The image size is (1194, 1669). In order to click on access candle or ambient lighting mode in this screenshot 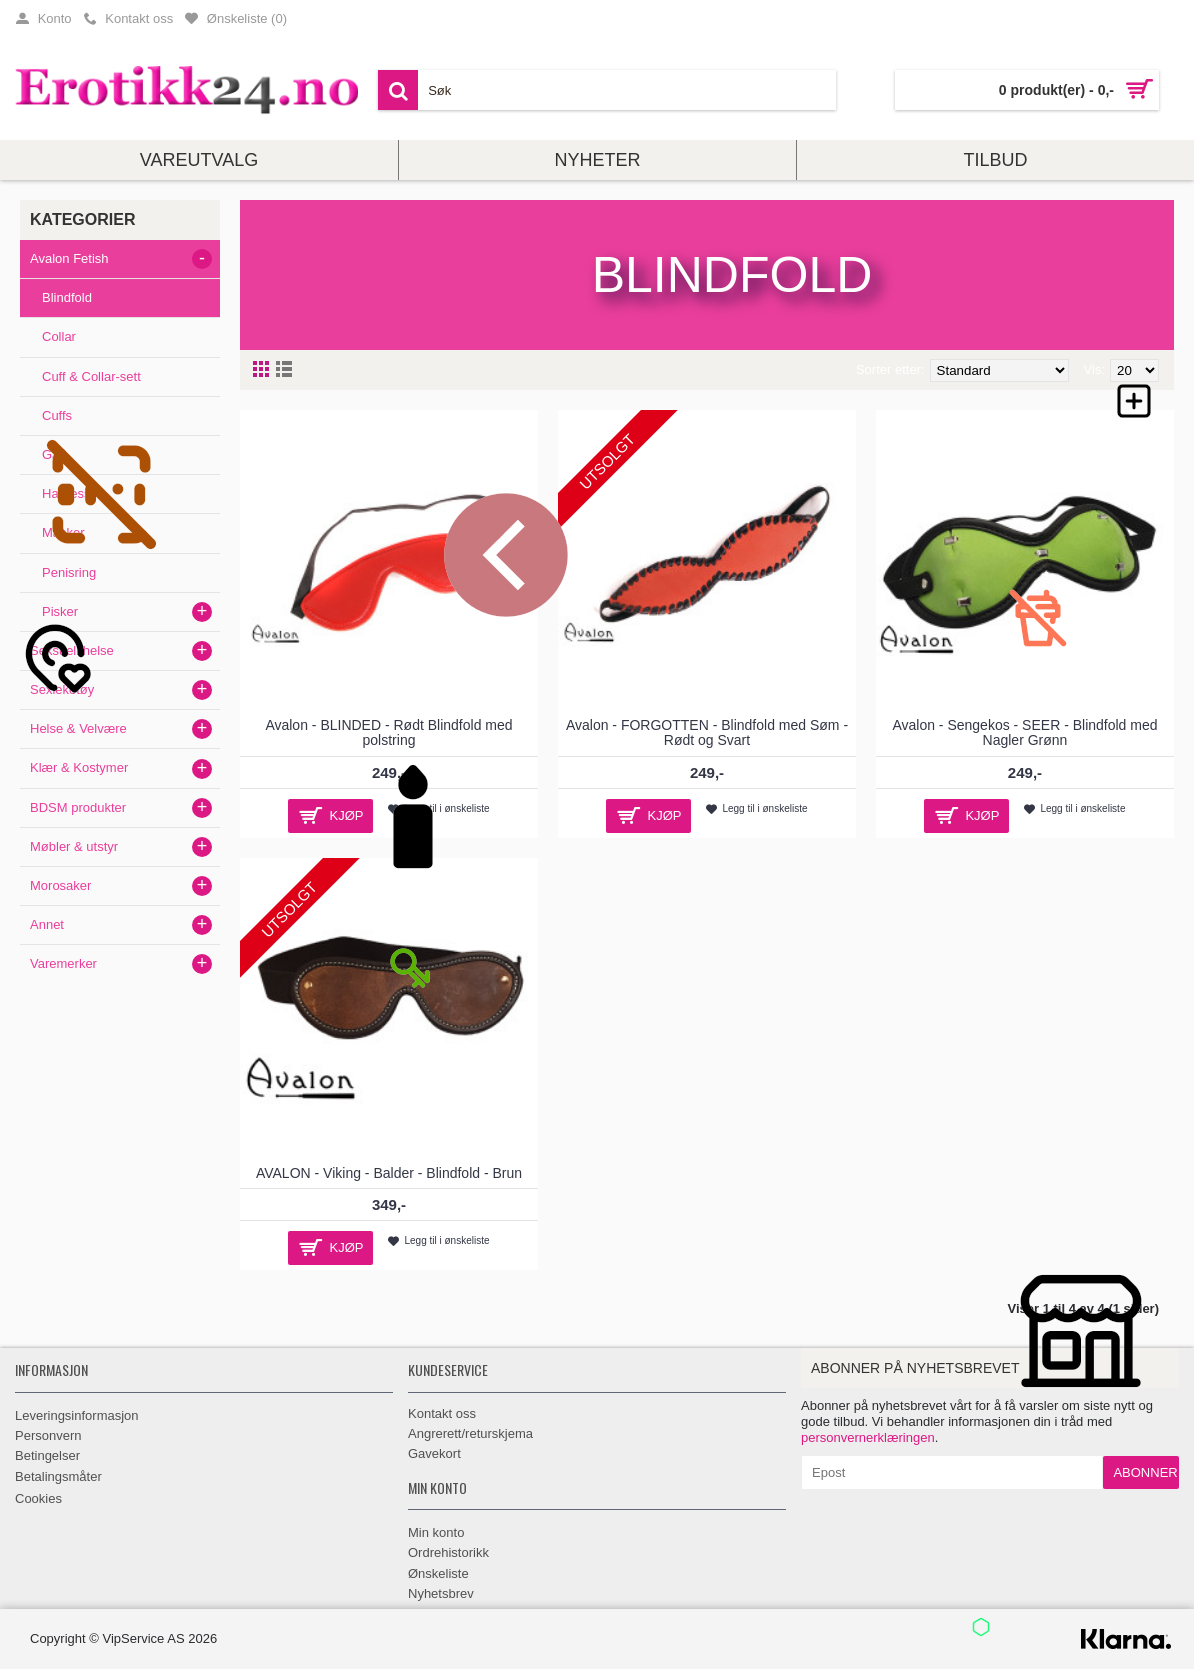, I will do `click(413, 819)`.